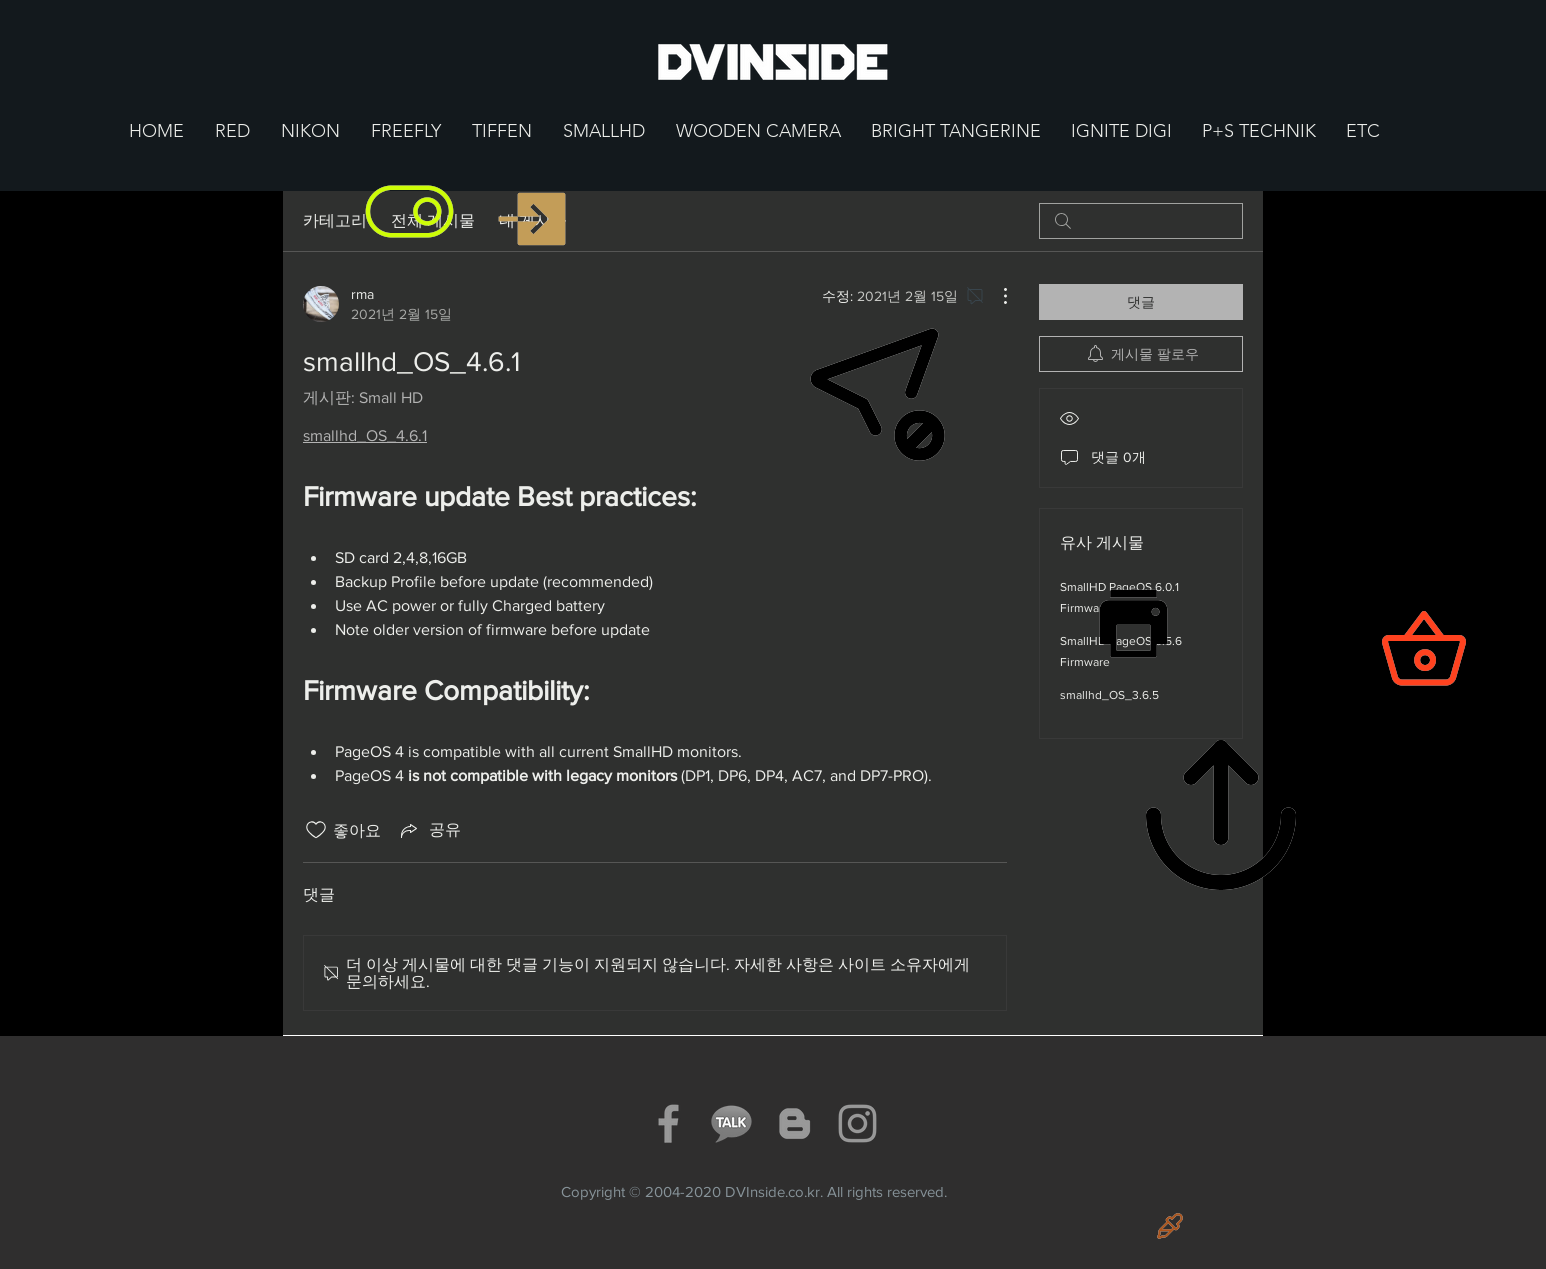 This screenshot has width=1546, height=1269. Describe the element at coordinates (1133, 623) in the screenshot. I see `print this document` at that location.